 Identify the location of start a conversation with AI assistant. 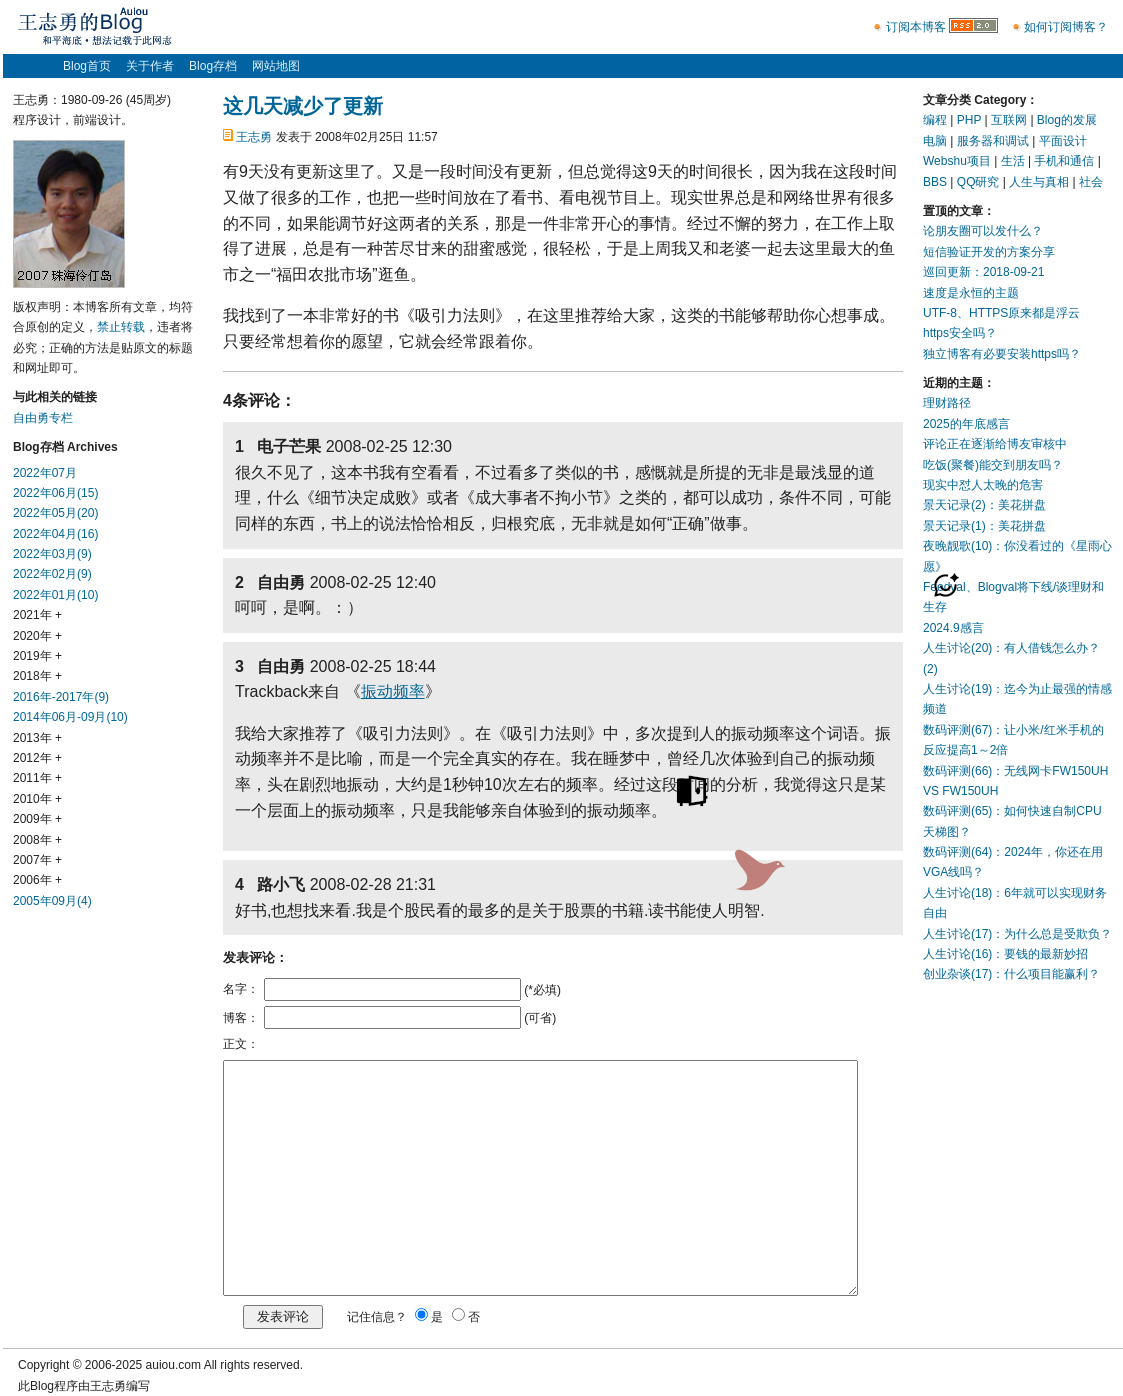
(945, 585).